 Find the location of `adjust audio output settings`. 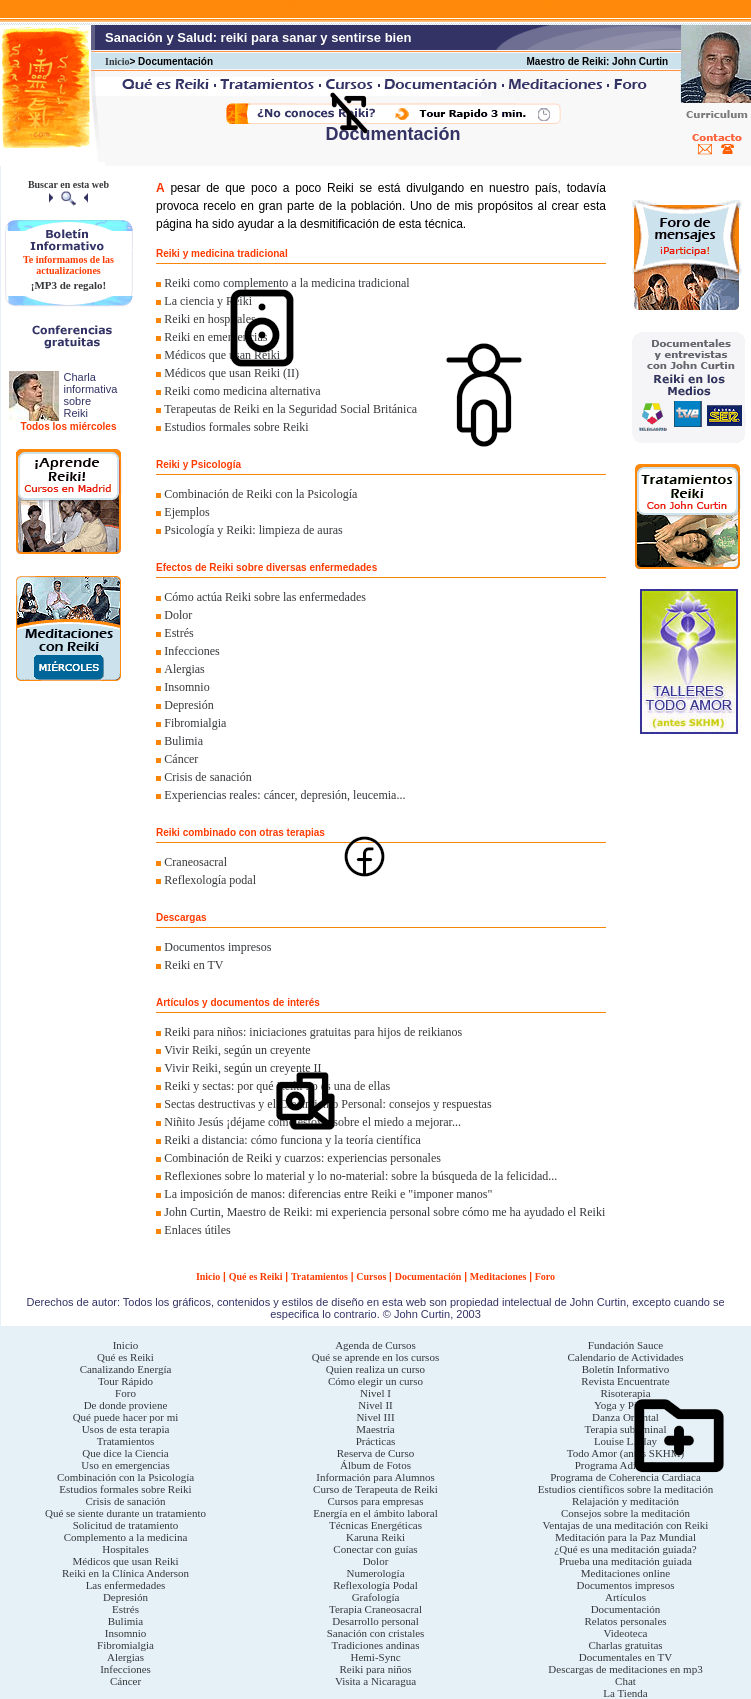

adjust audio output settings is located at coordinates (262, 328).